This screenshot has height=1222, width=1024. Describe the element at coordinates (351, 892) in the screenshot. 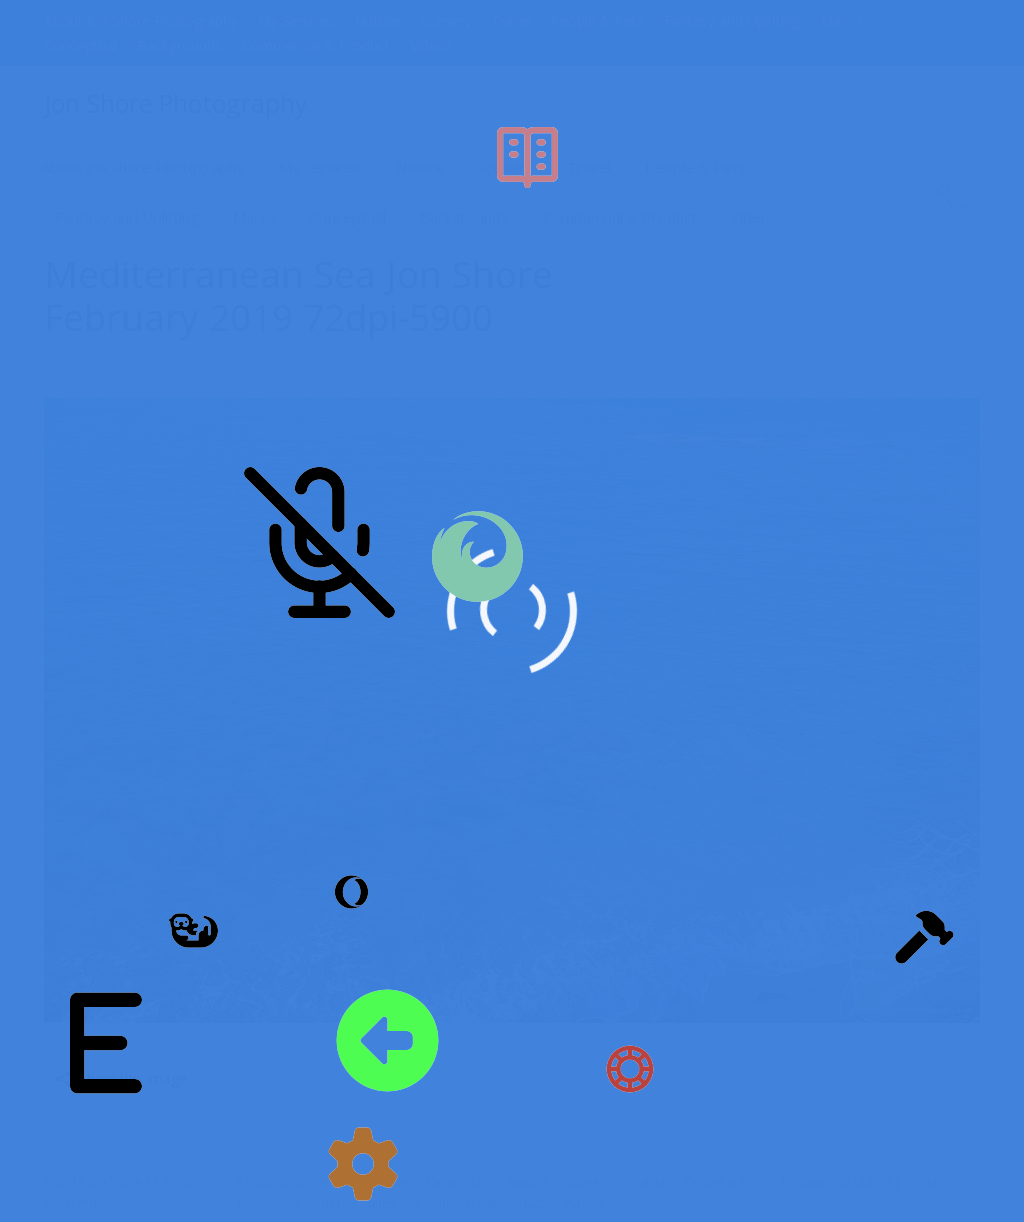

I see `open Opera browser` at that location.